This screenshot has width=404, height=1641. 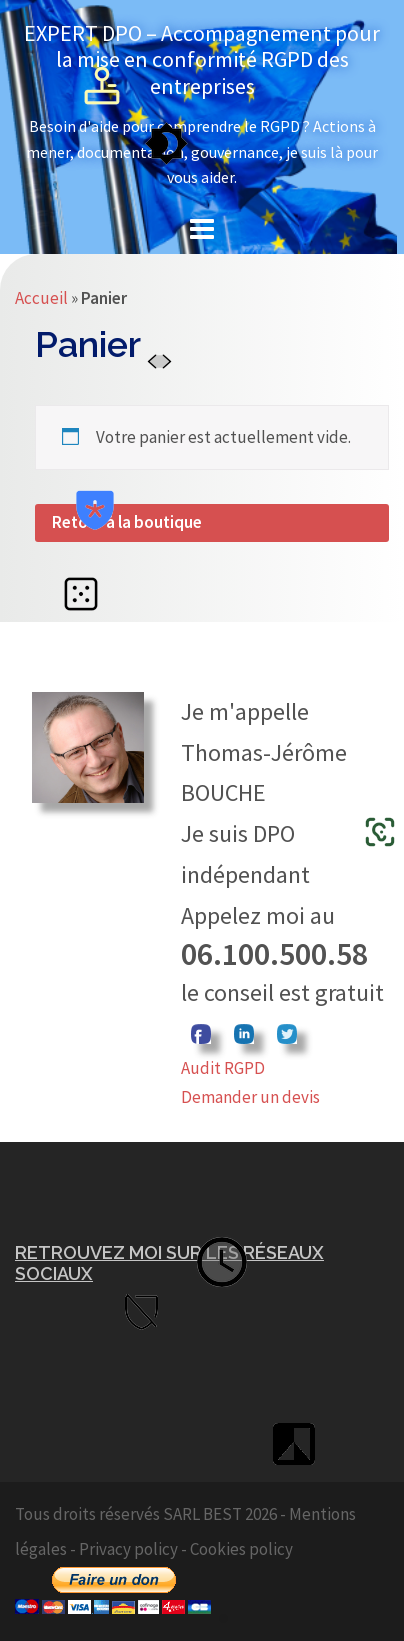 What do you see at coordinates (166, 143) in the screenshot?
I see `toggle dark mode or night theme` at bounding box center [166, 143].